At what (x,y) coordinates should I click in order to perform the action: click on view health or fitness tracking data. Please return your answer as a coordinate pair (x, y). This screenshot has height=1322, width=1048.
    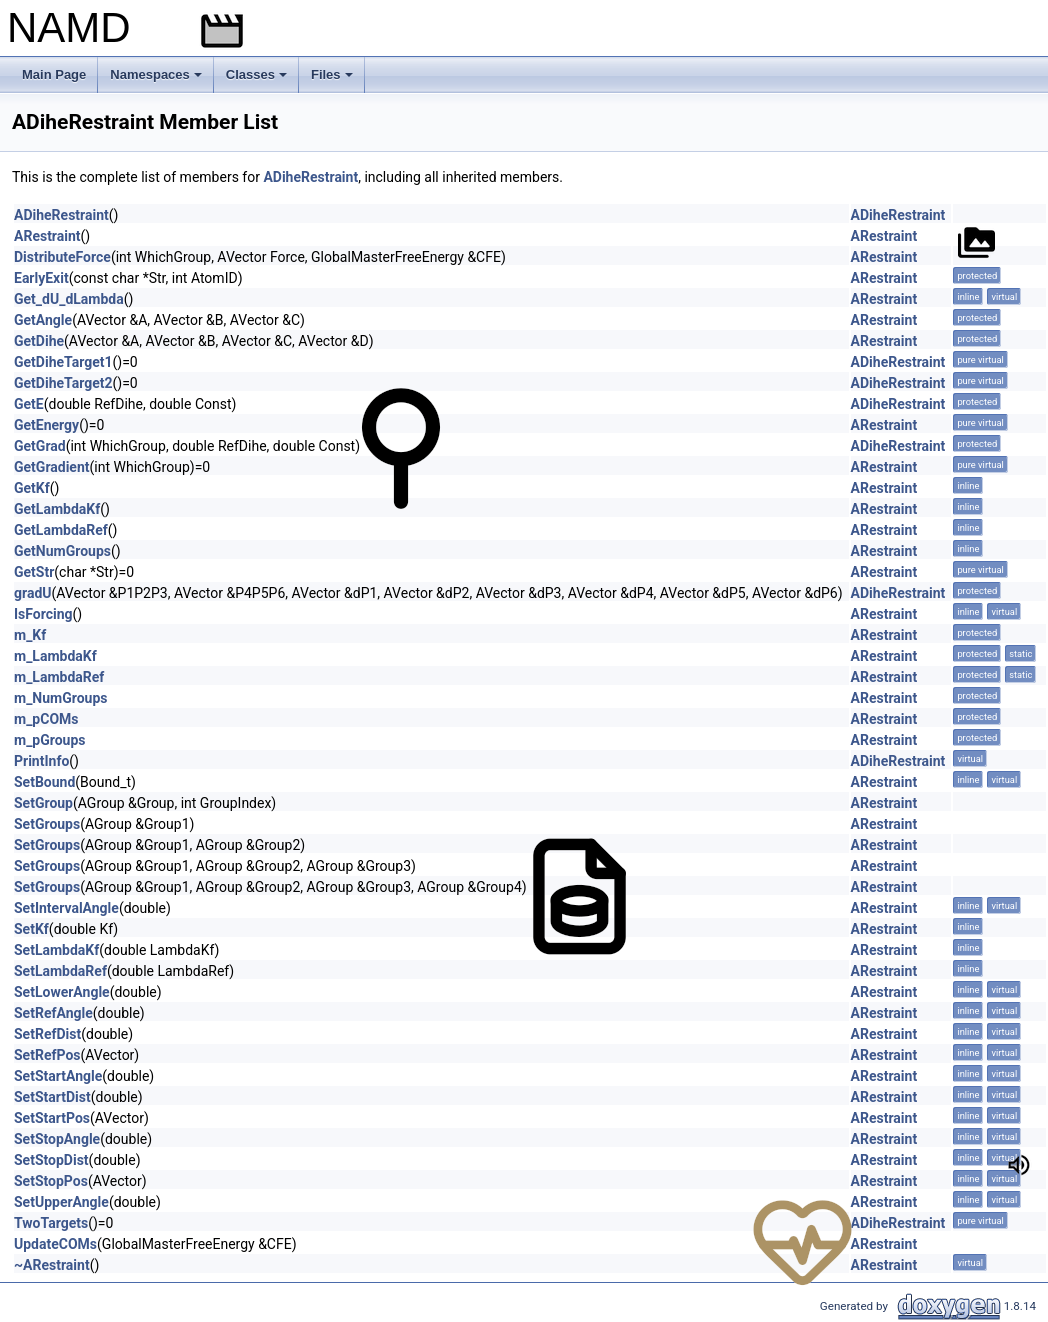
    Looking at the image, I should click on (802, 1240).